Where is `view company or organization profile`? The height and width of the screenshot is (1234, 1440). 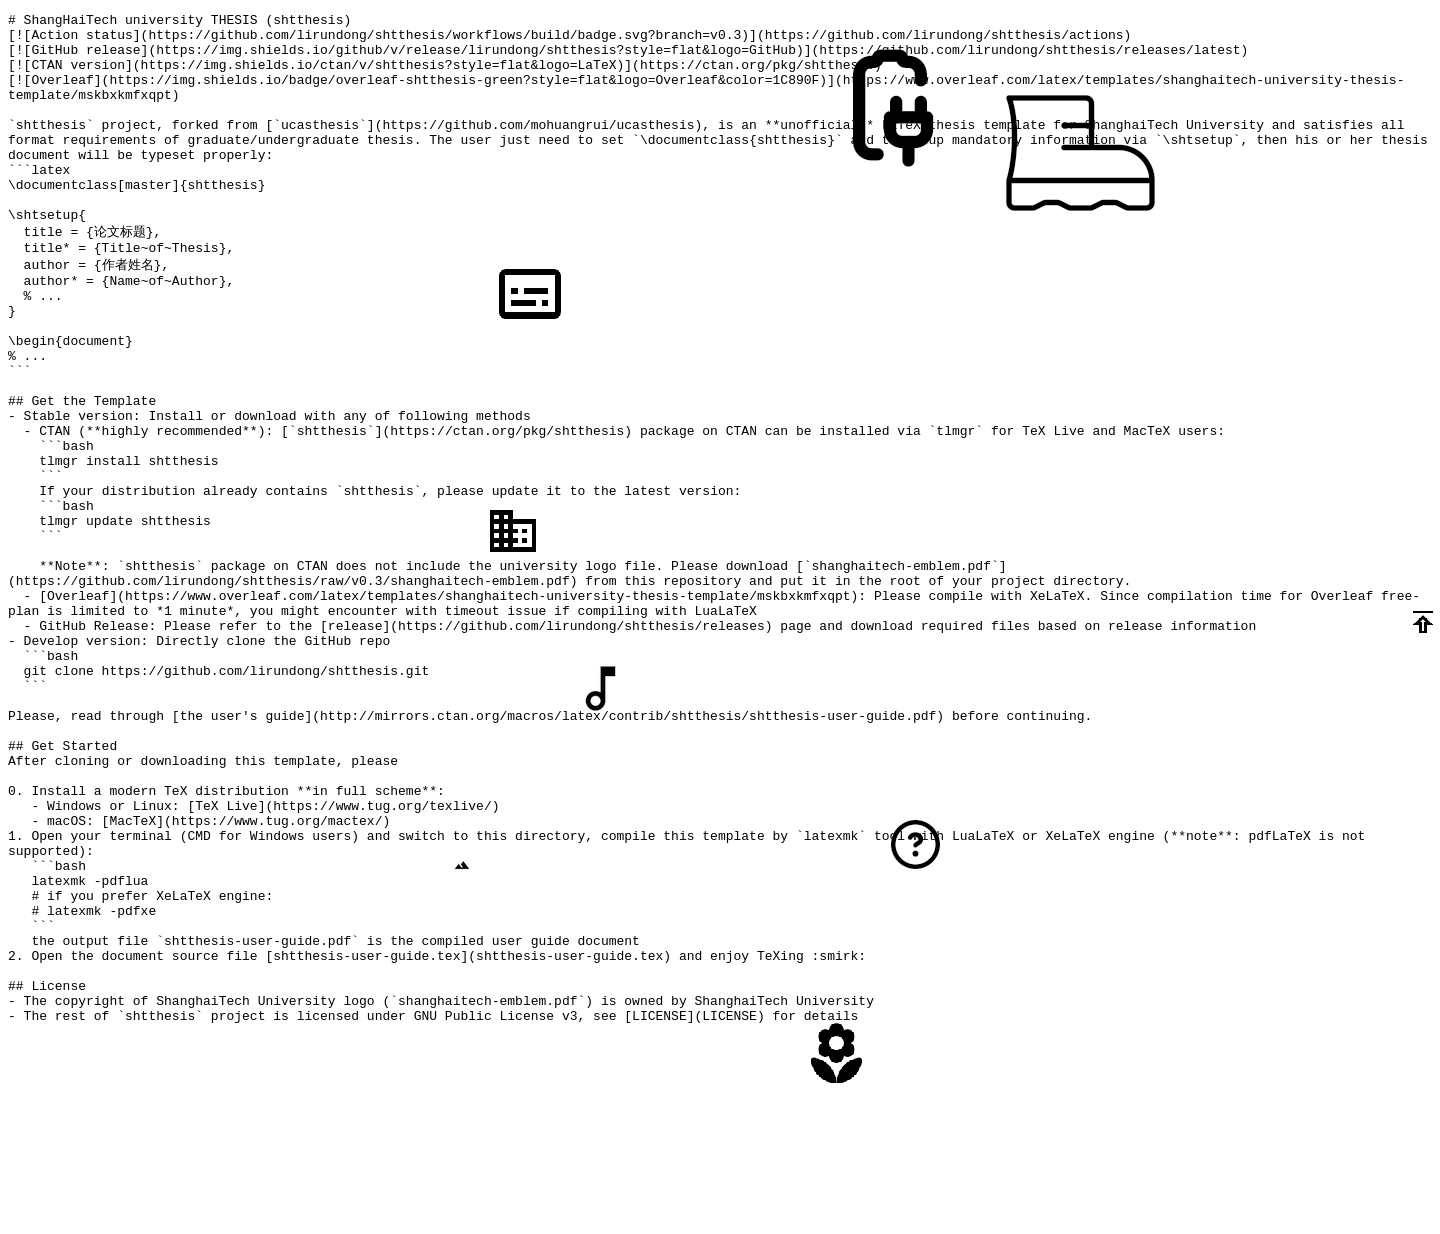
view company or organization profile is located at coordinates (513, 531).